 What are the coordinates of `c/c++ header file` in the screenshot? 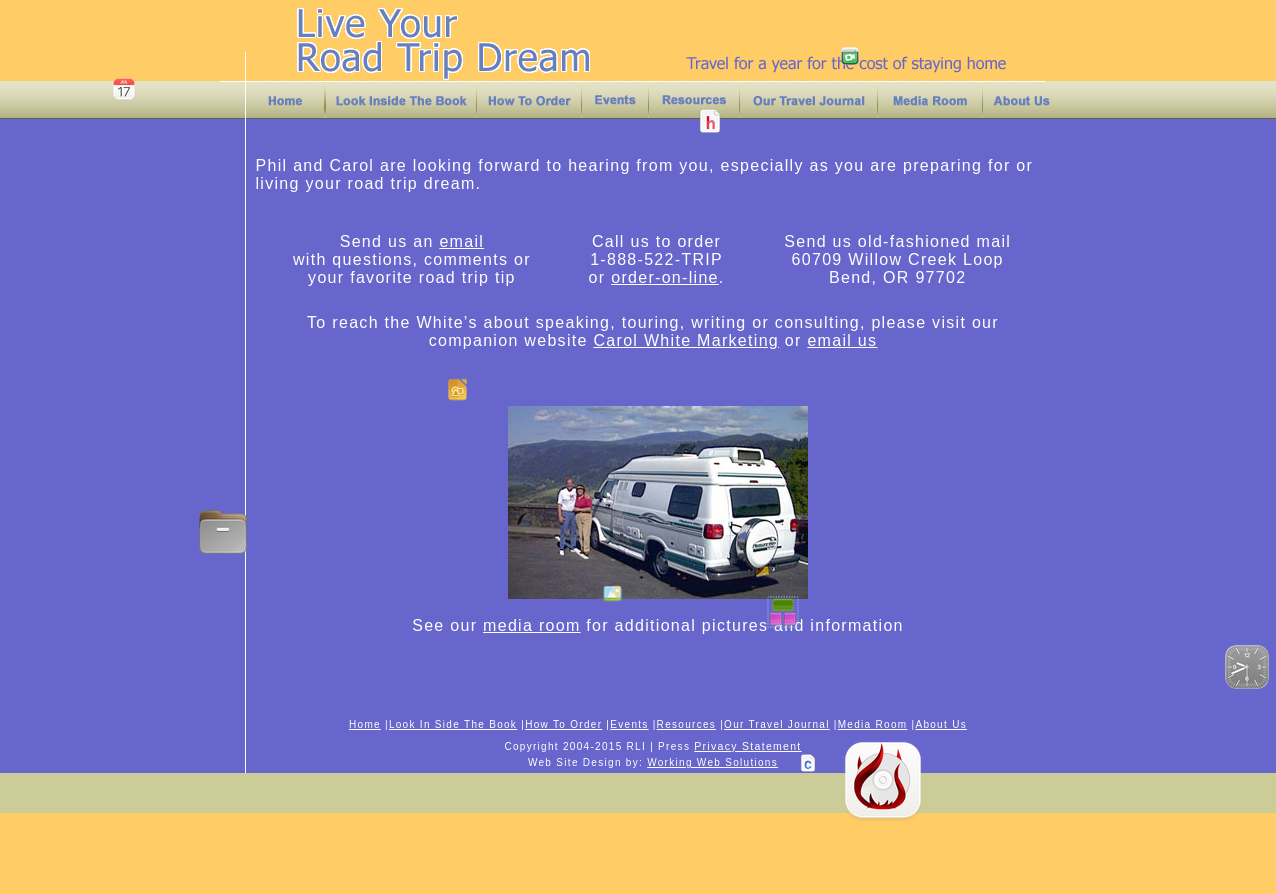 It's located at (710, 121).